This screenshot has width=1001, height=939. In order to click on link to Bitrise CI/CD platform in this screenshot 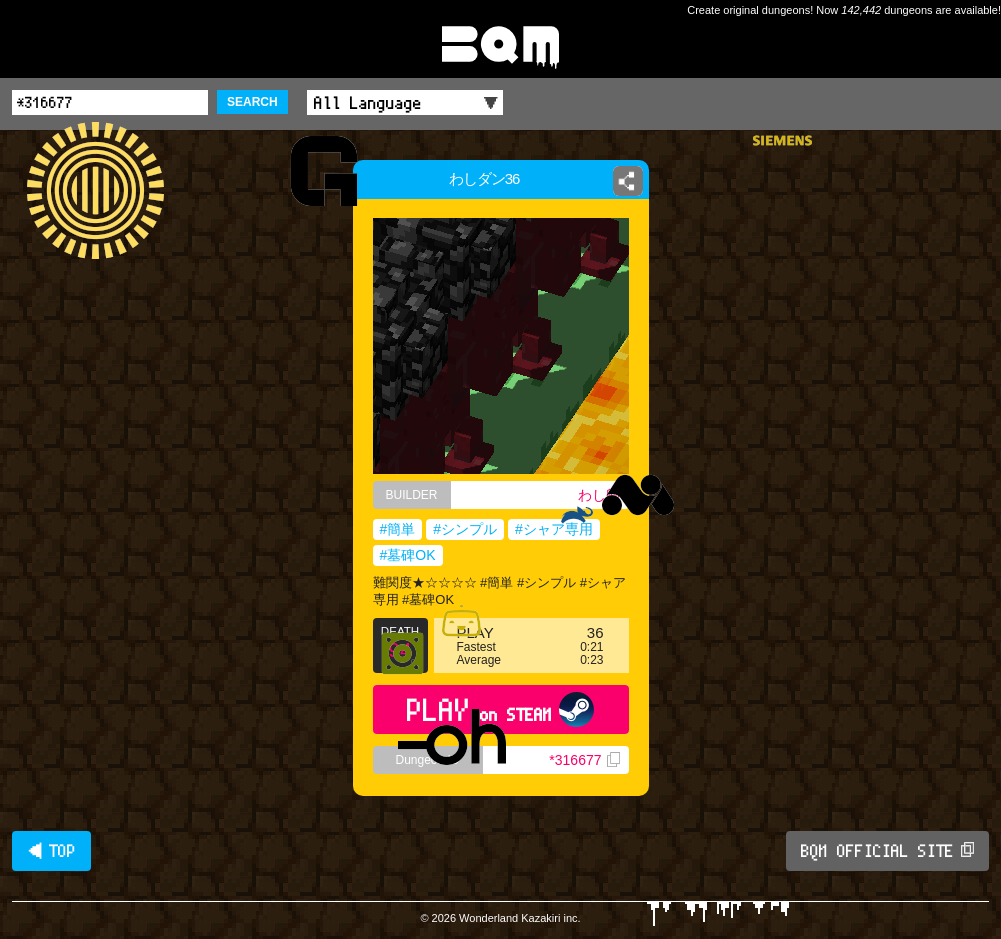, I will do `click(461, 620)`.